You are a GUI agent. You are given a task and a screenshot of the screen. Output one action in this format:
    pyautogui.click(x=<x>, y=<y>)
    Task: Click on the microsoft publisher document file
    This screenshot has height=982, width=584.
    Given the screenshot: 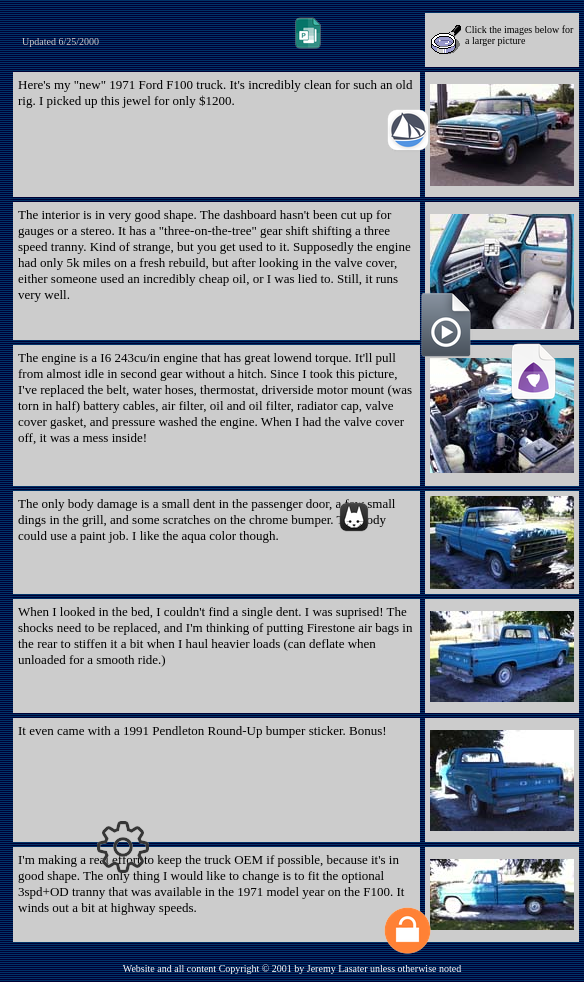 What is the action you would take?
    pyautogui.click(x=308, y=33)
    